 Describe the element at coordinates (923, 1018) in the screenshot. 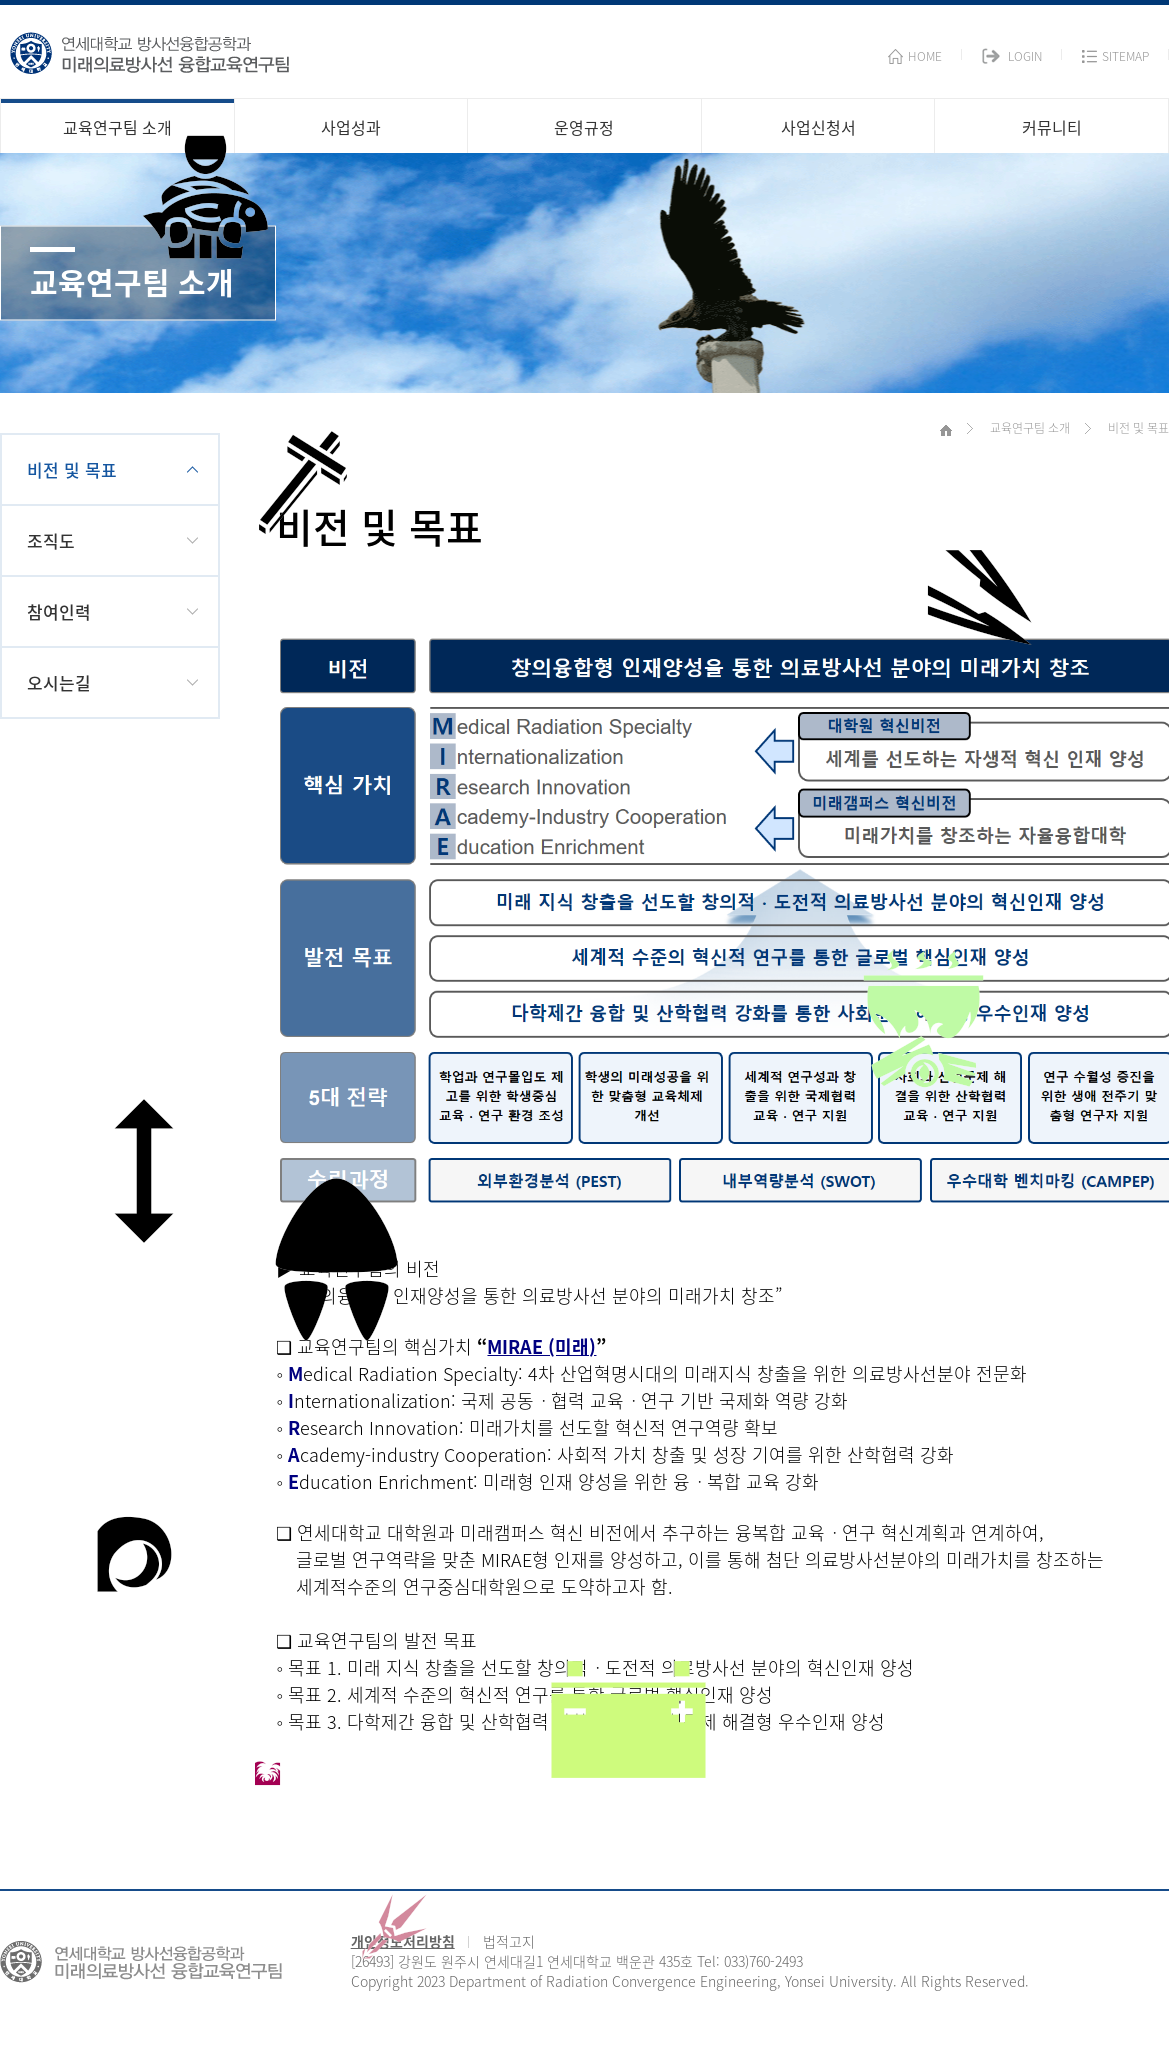

I see `access camp cooking or outdoor recipes` at that location.